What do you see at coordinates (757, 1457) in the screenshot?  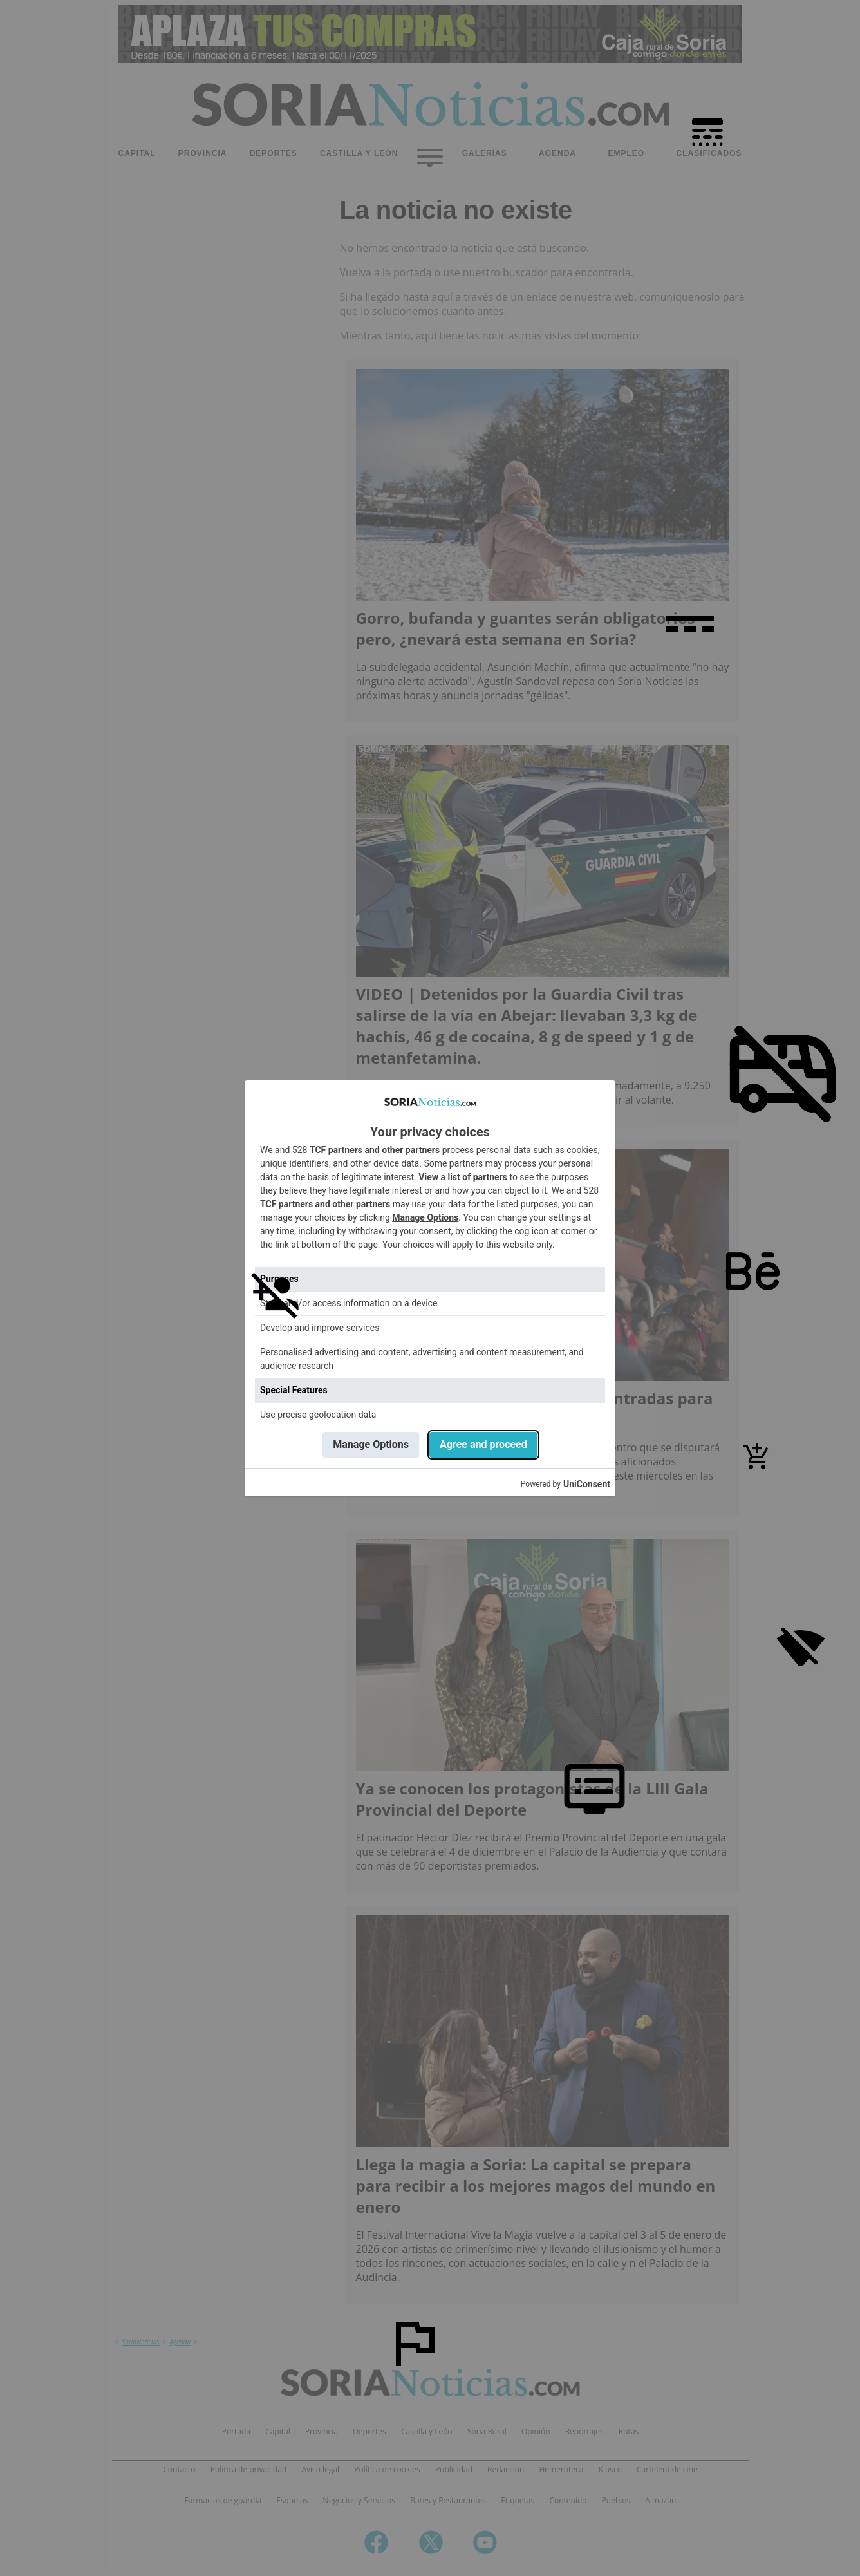 I see `add item to shopping cart` at bounding box center [757, 1457].